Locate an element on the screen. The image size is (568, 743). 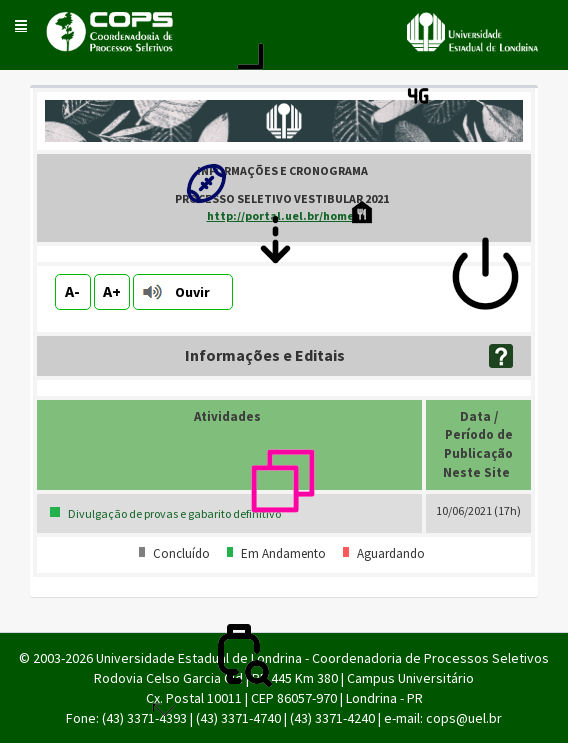
find nearby food banks or food assistance locations is located at coordinates (362, 212).